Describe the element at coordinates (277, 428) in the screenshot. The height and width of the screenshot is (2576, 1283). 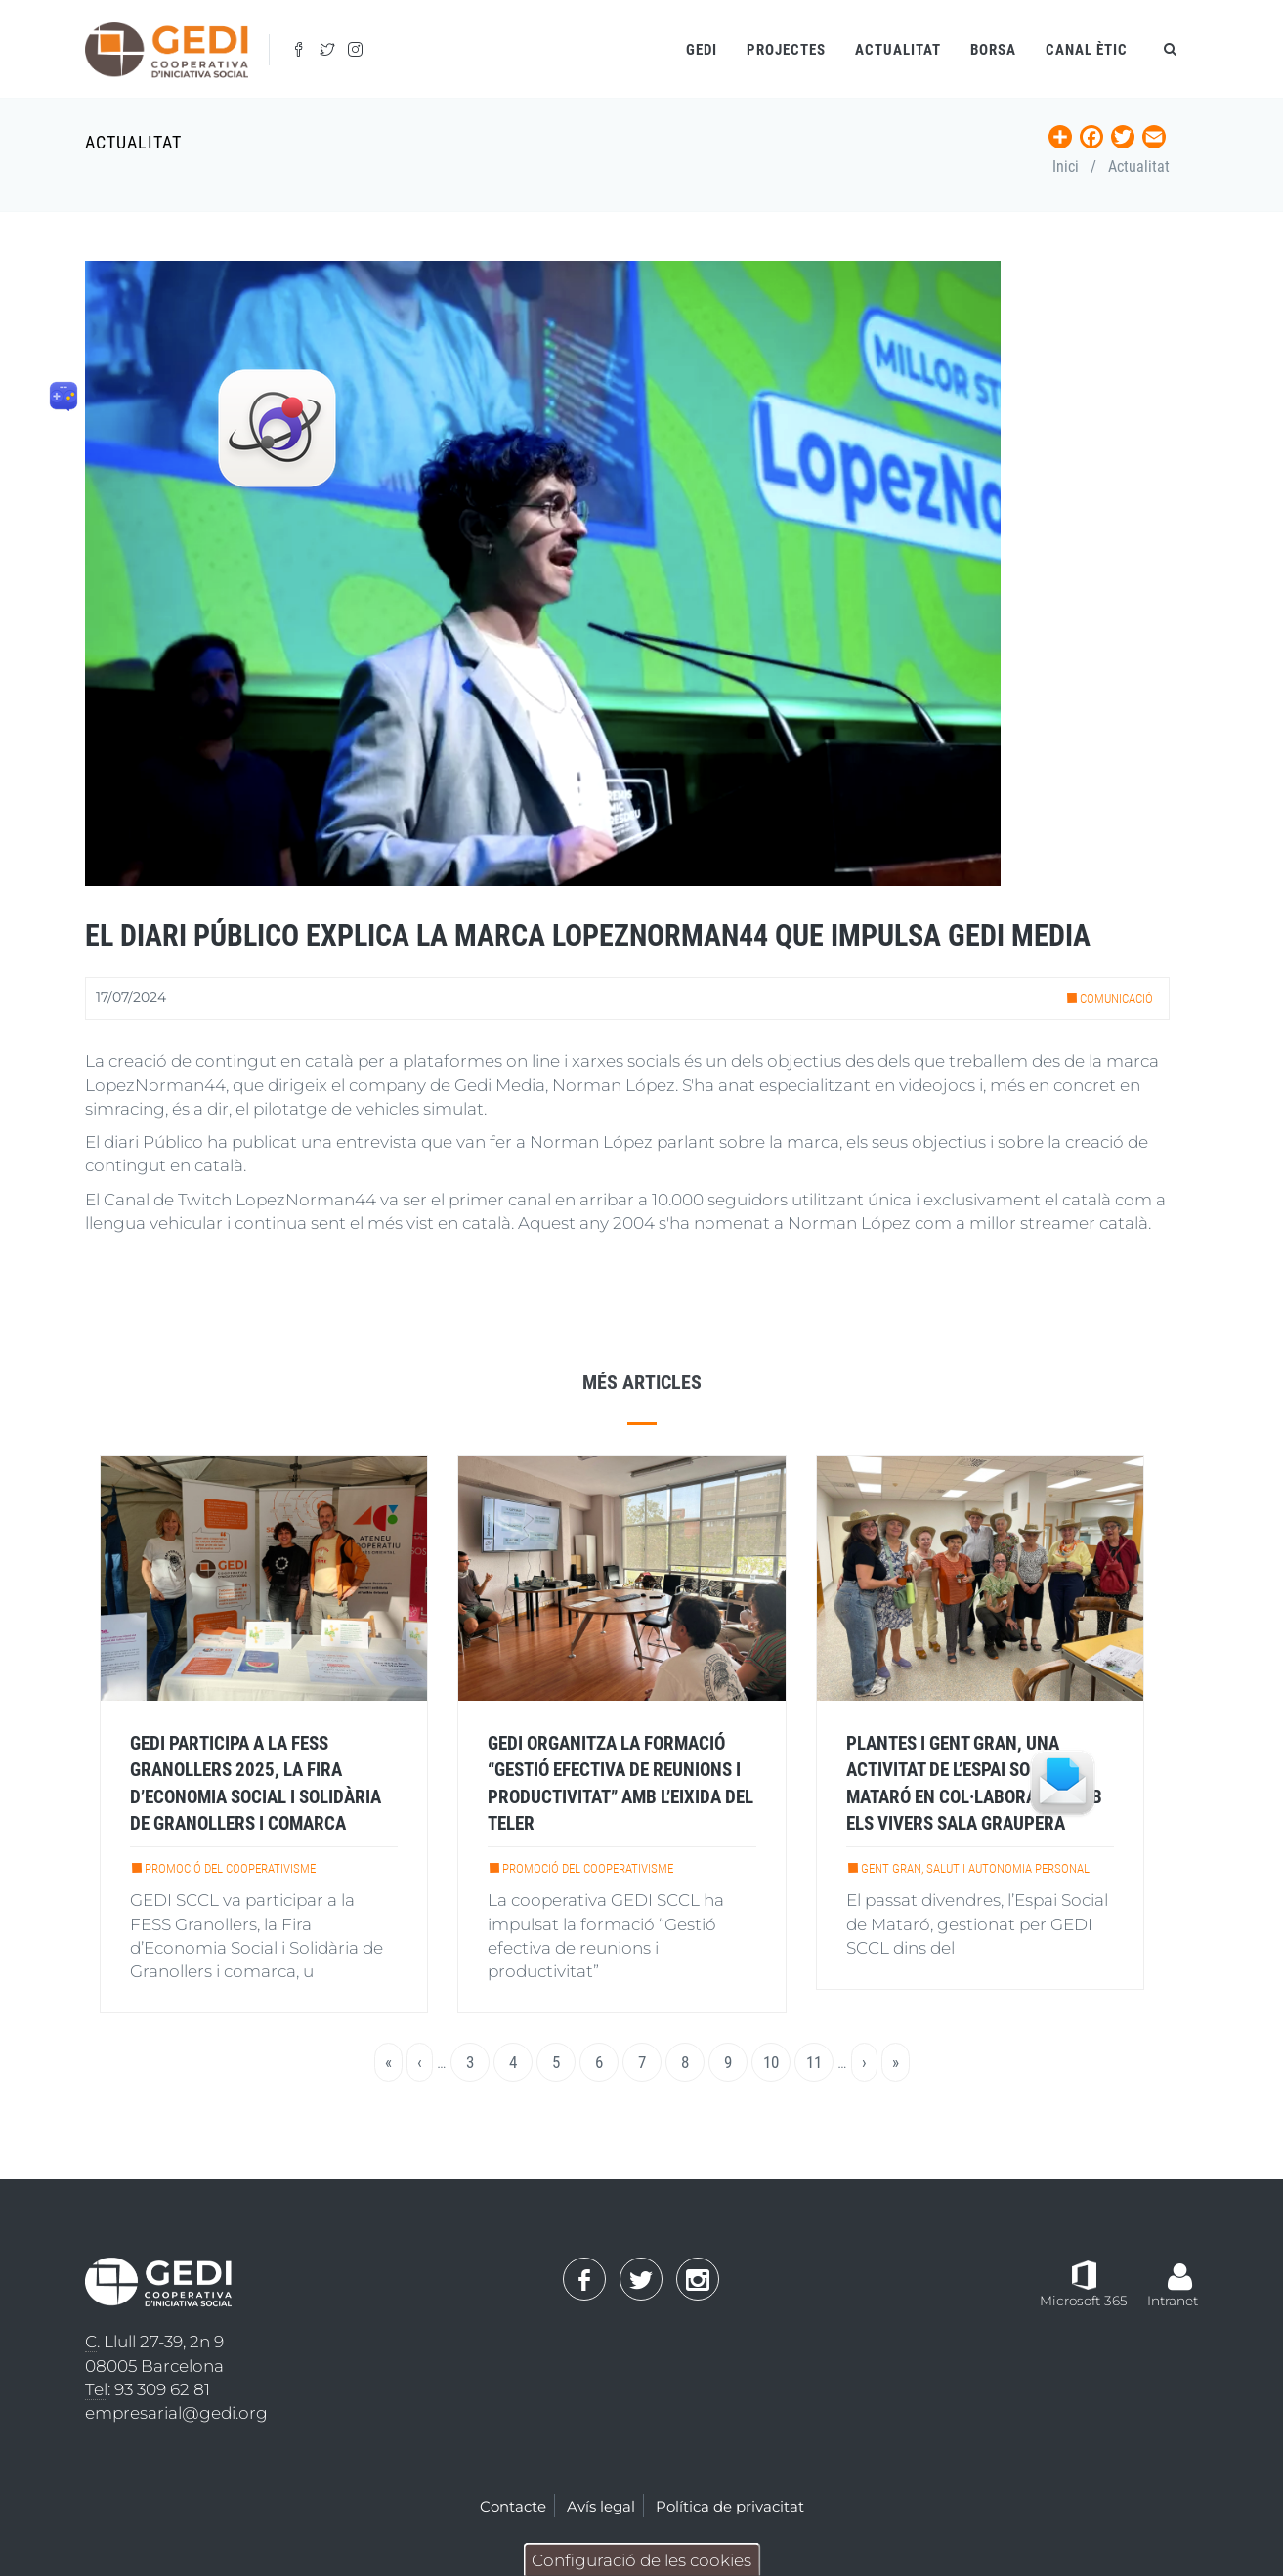
I see `open mkvmerge video merging tool` at that location.